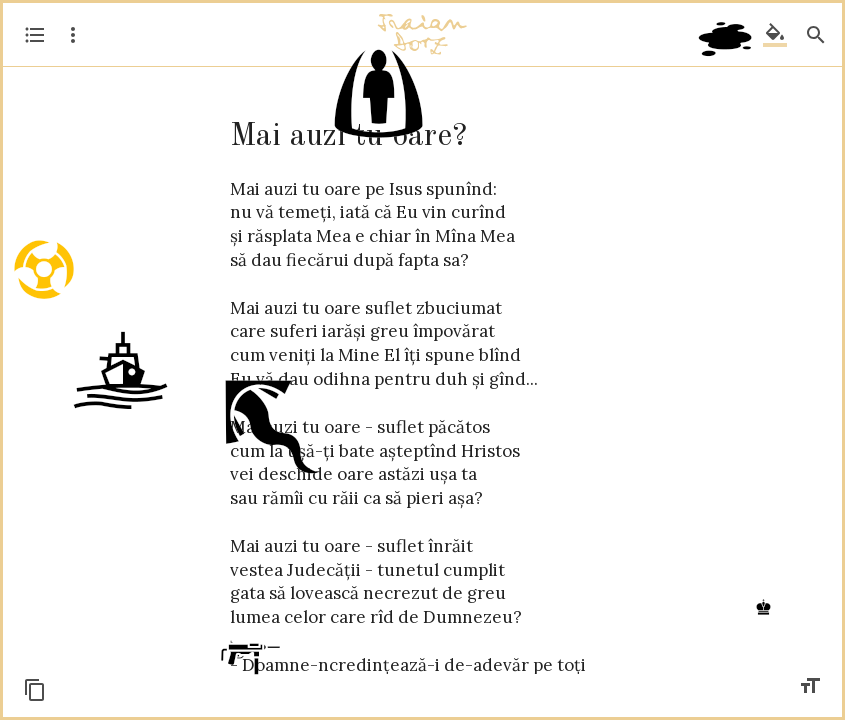  Describe the element at coordinates (763, 606) in the screenshot. I see `select the king piece in a chess game` at that location.